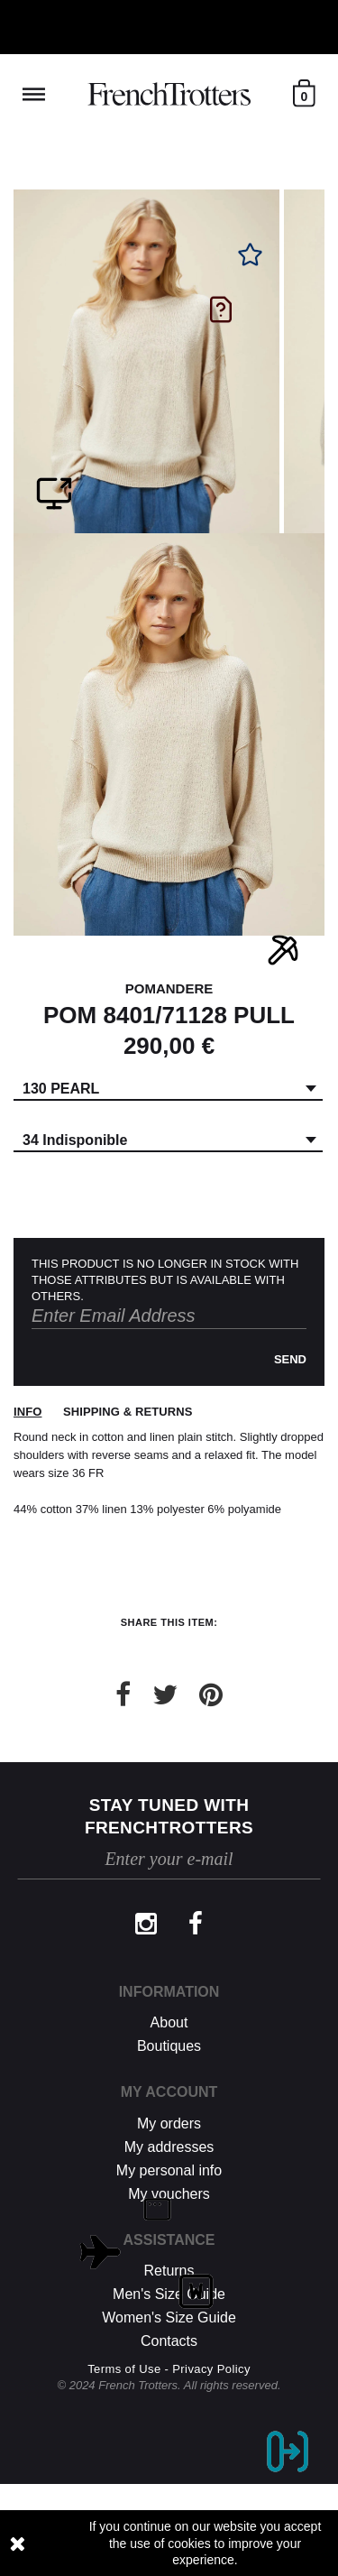  Describe the element at coordinates (100, 2252) in the screenshot. I see `enable airplane mode` at that location.